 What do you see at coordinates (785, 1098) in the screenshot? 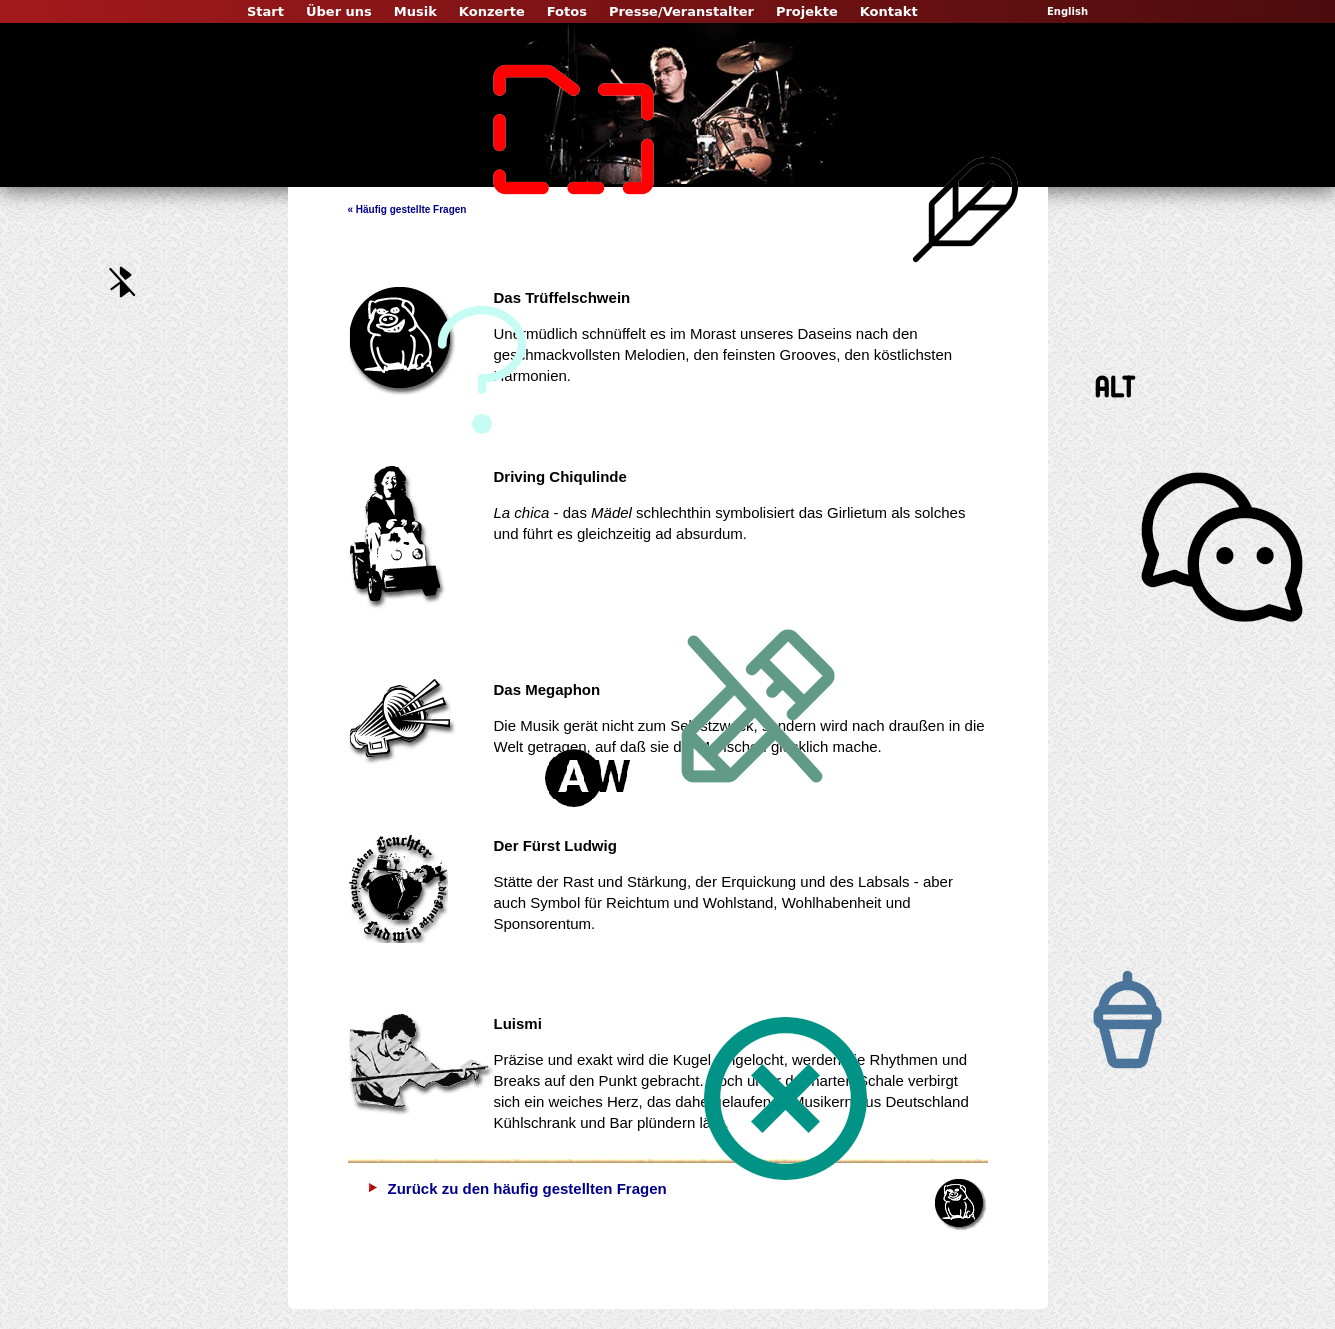
I see `close the current window or dialog` at bounding box center [785, 1098].